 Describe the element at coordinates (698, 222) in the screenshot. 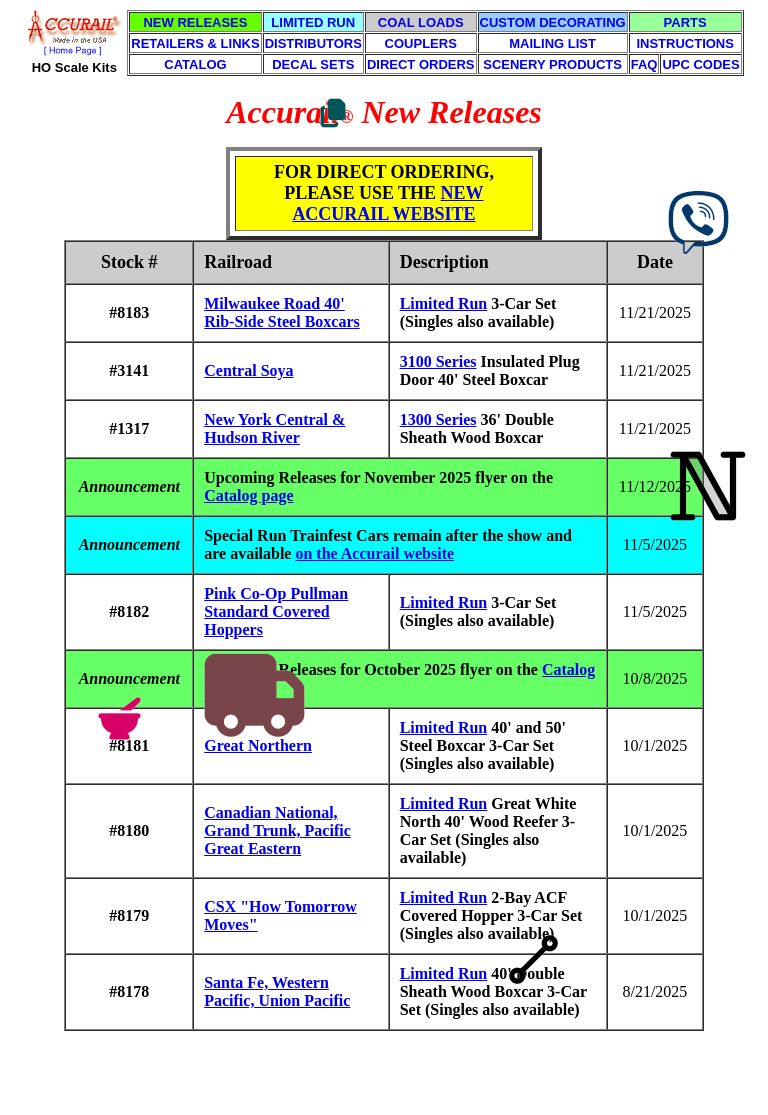

I see `open Viber messaging app` at that location.